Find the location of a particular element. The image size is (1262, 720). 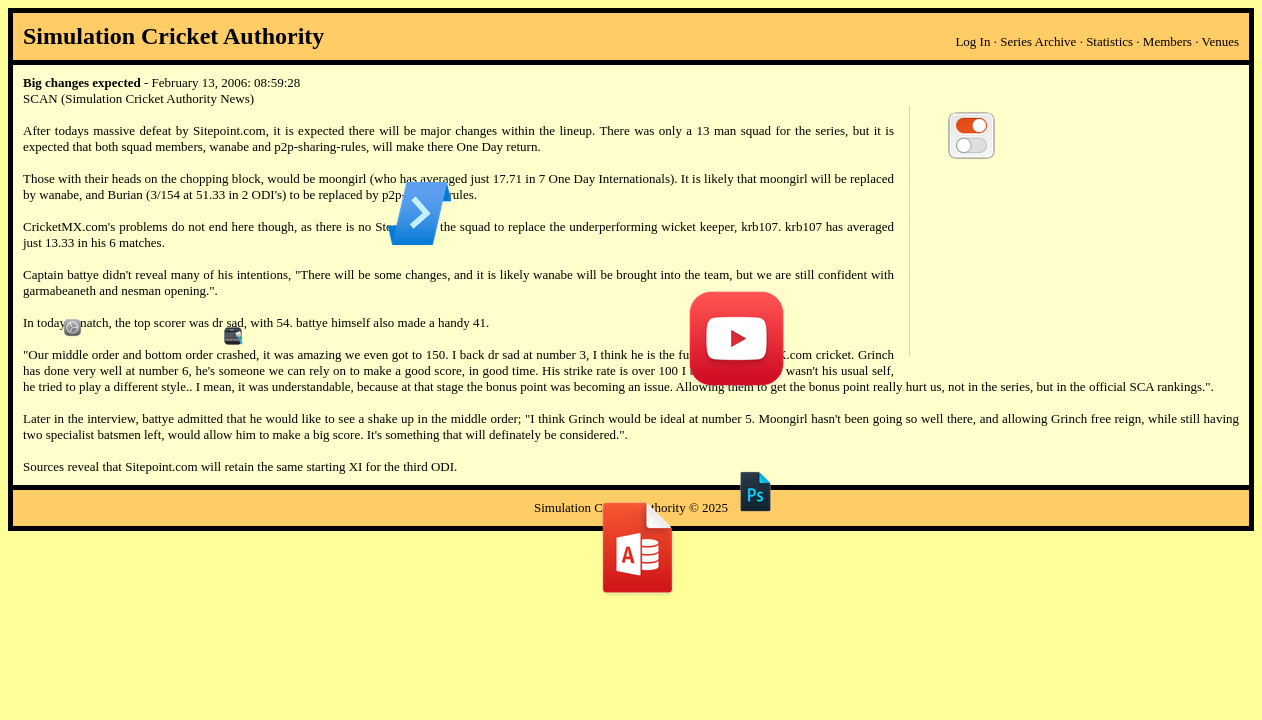

a microsoft access database file is located at coordinates (637, 547).